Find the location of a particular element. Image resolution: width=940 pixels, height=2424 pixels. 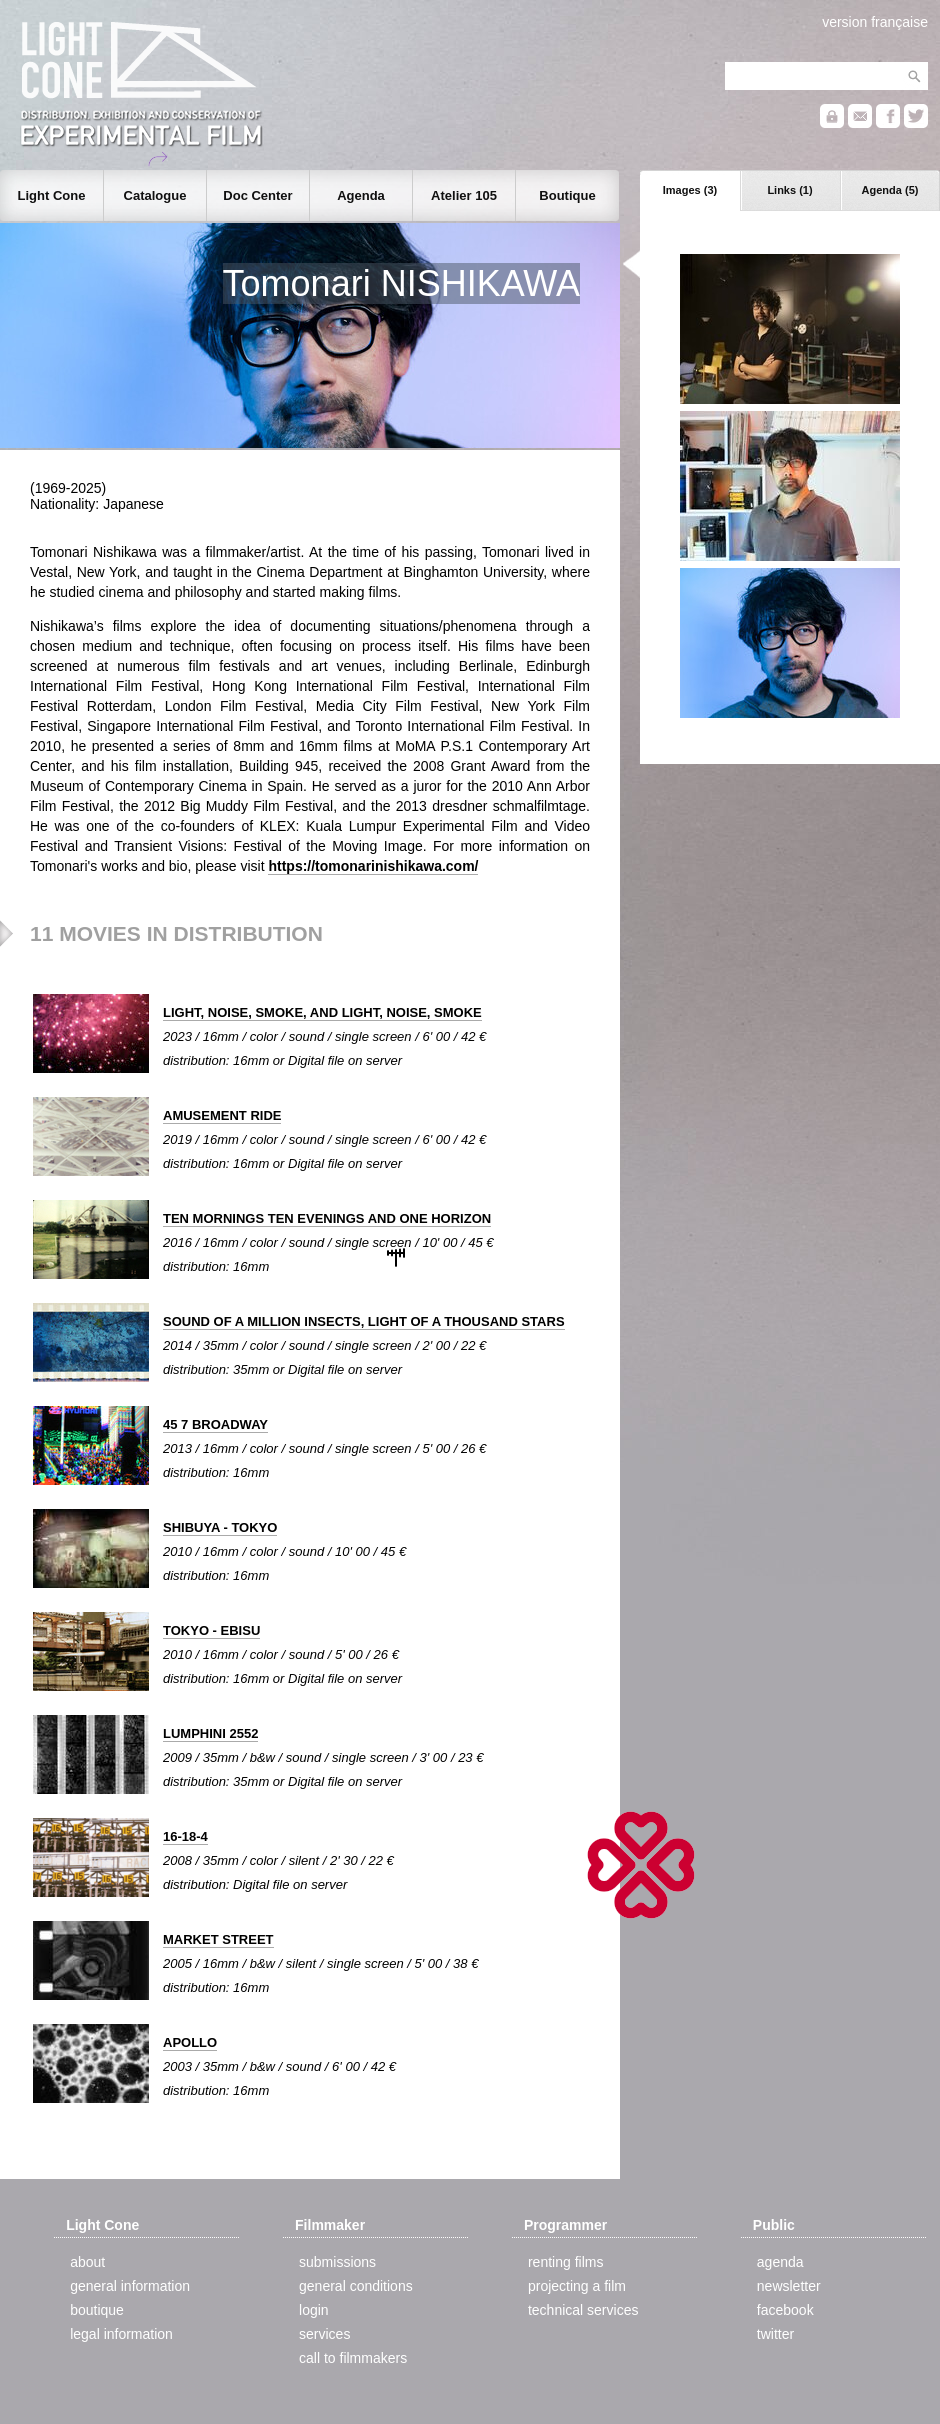

indicates signal or network connectivity status is located at coordinates (396, 1257).